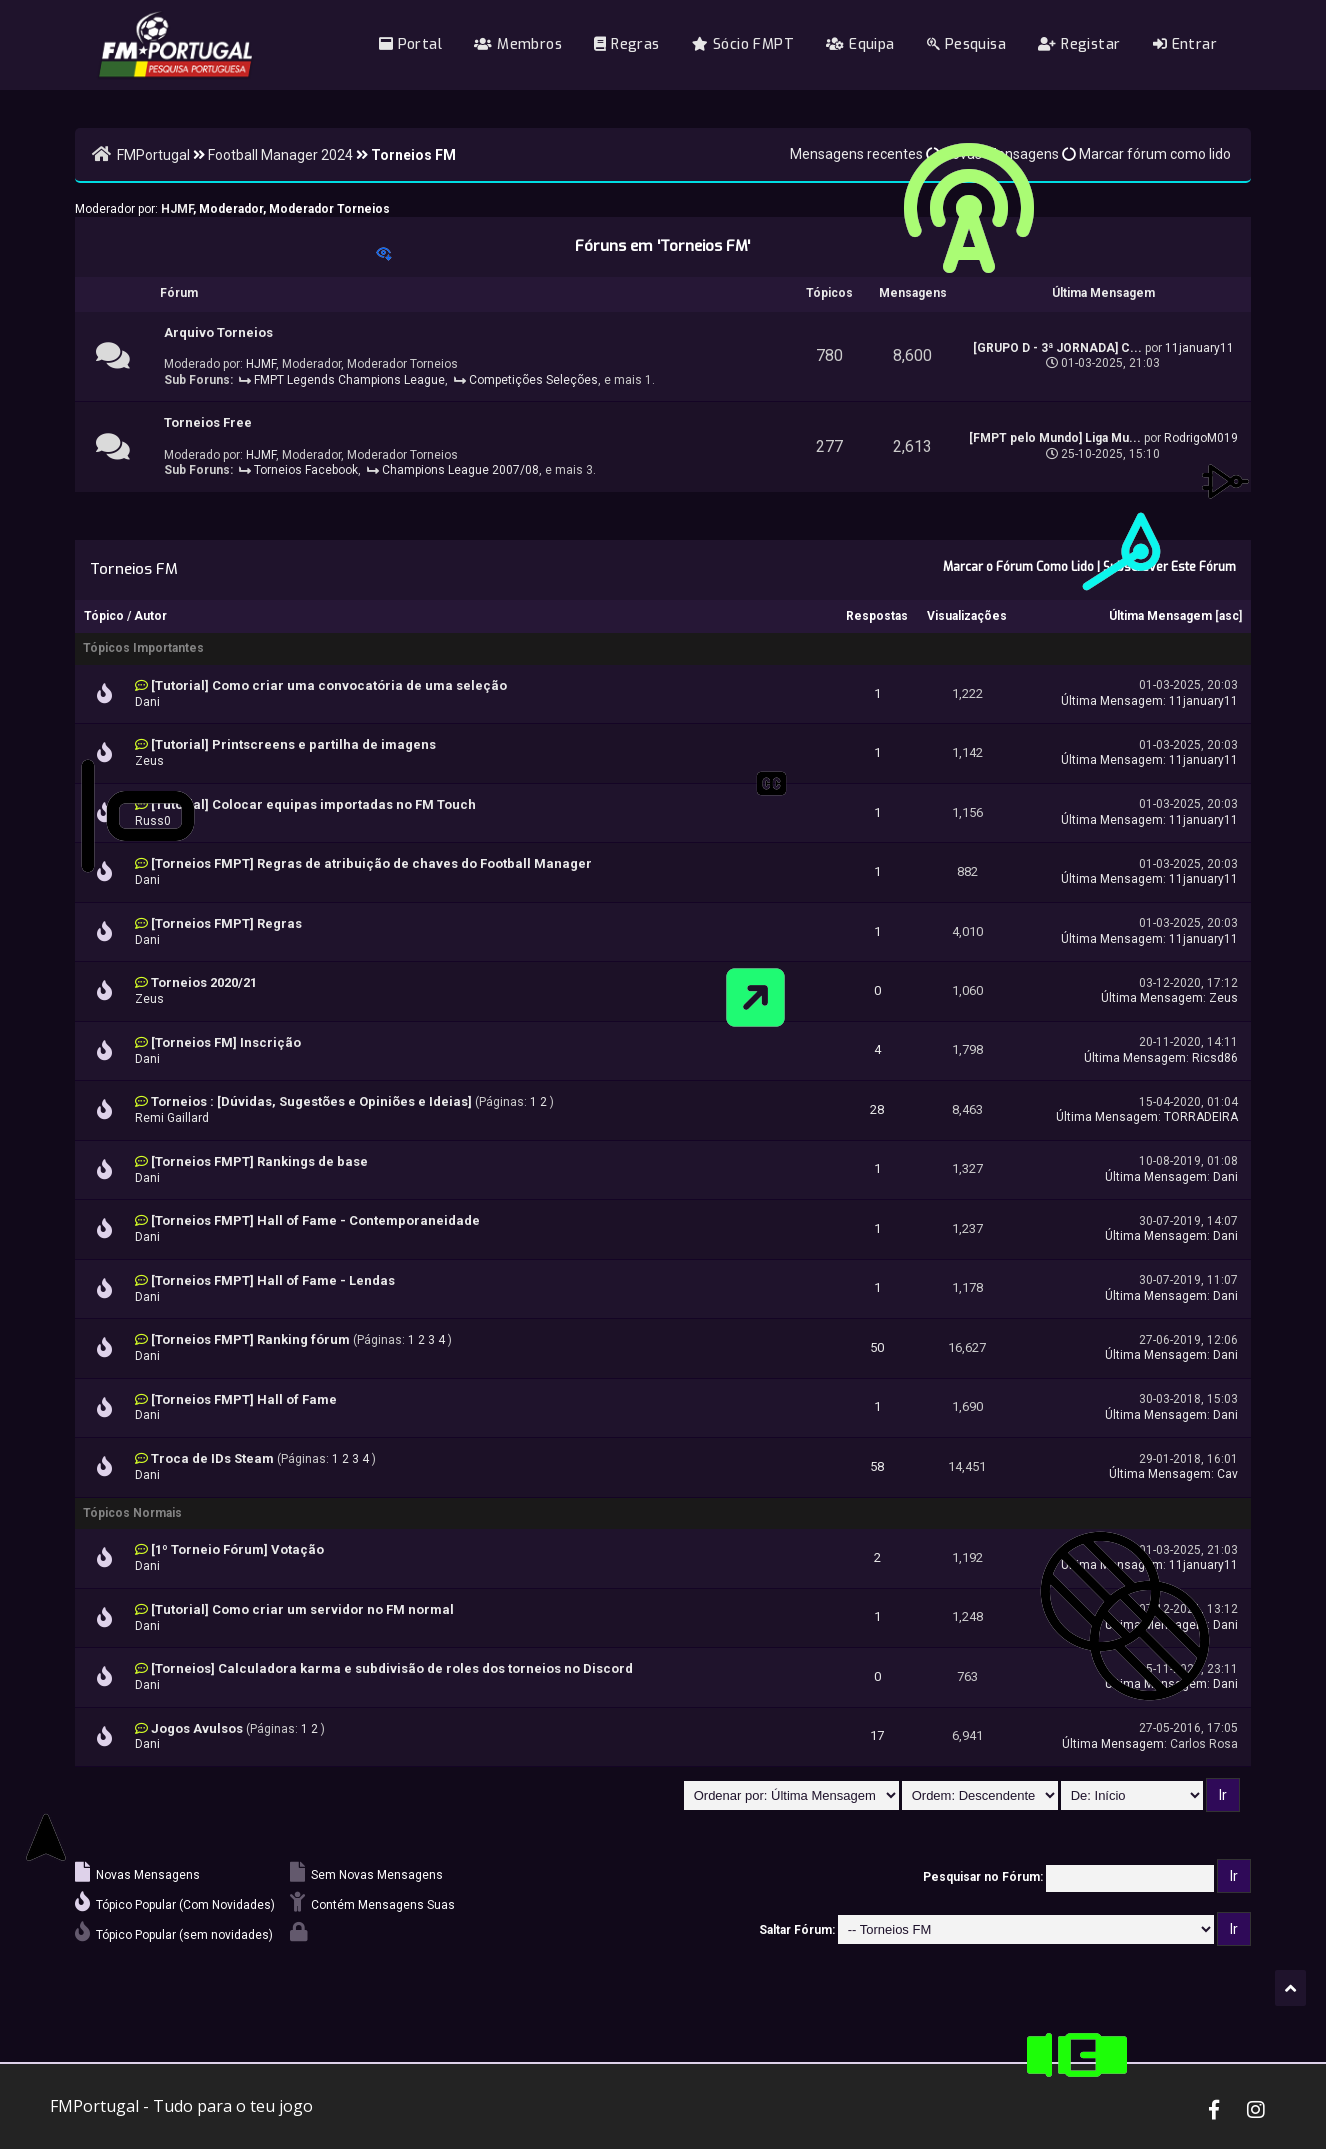 This screenshot has height=2149, width=1326. What do you see at coordinates (383, 252) in the screenshot?
I see `scroll down to view more content` at bounding box center [383, 252].